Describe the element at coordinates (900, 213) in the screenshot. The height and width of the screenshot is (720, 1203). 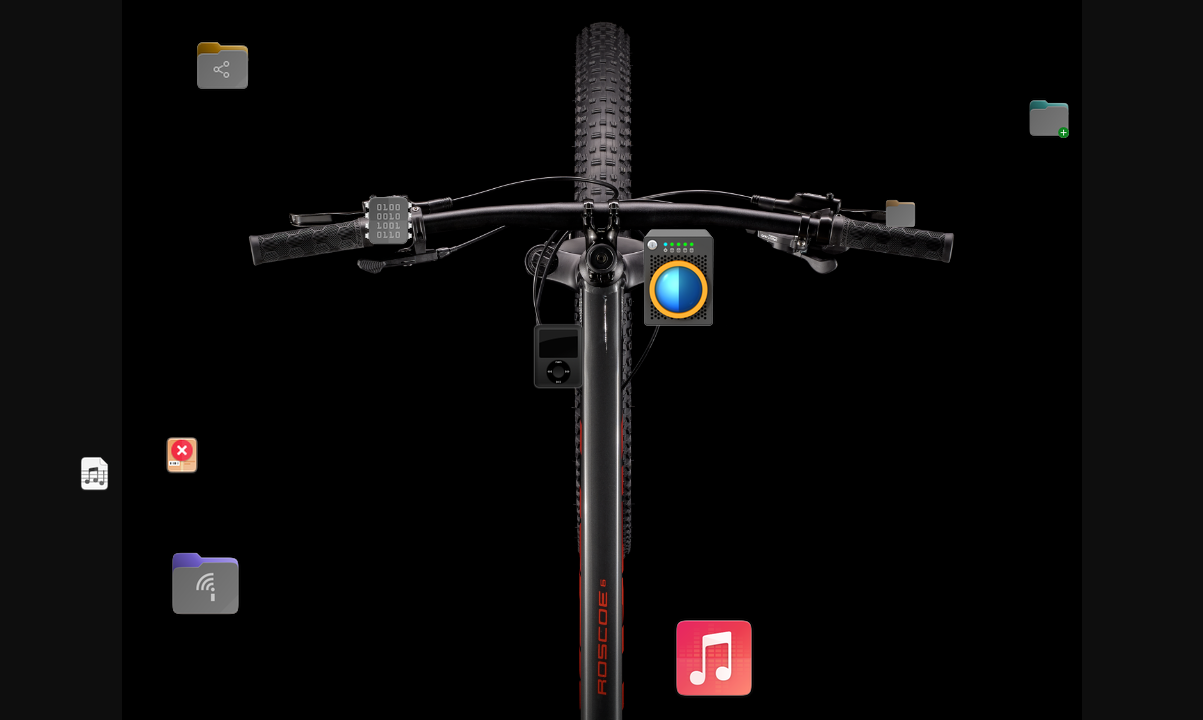
I see `open file folder` at that location.